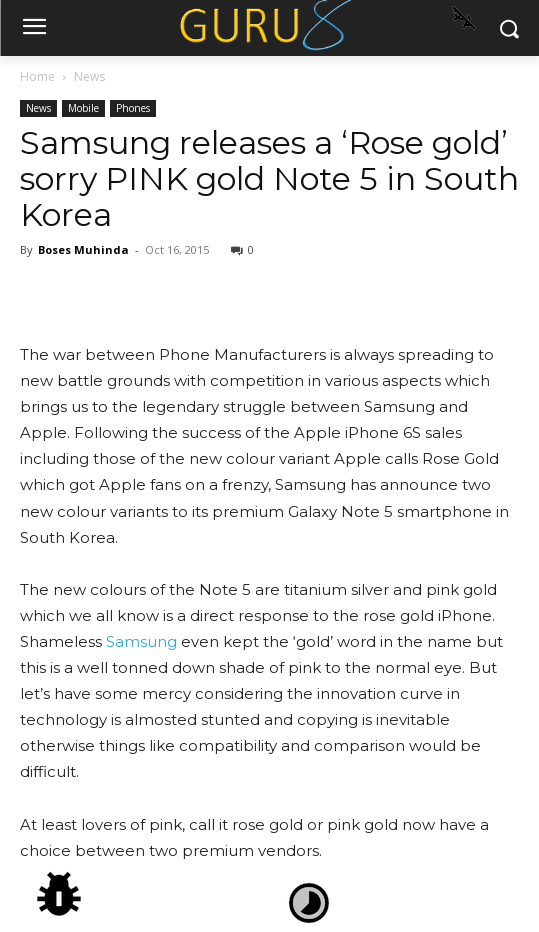 The image size is (539, 932). I want to click on disable translation or language features, so click(464, 18).